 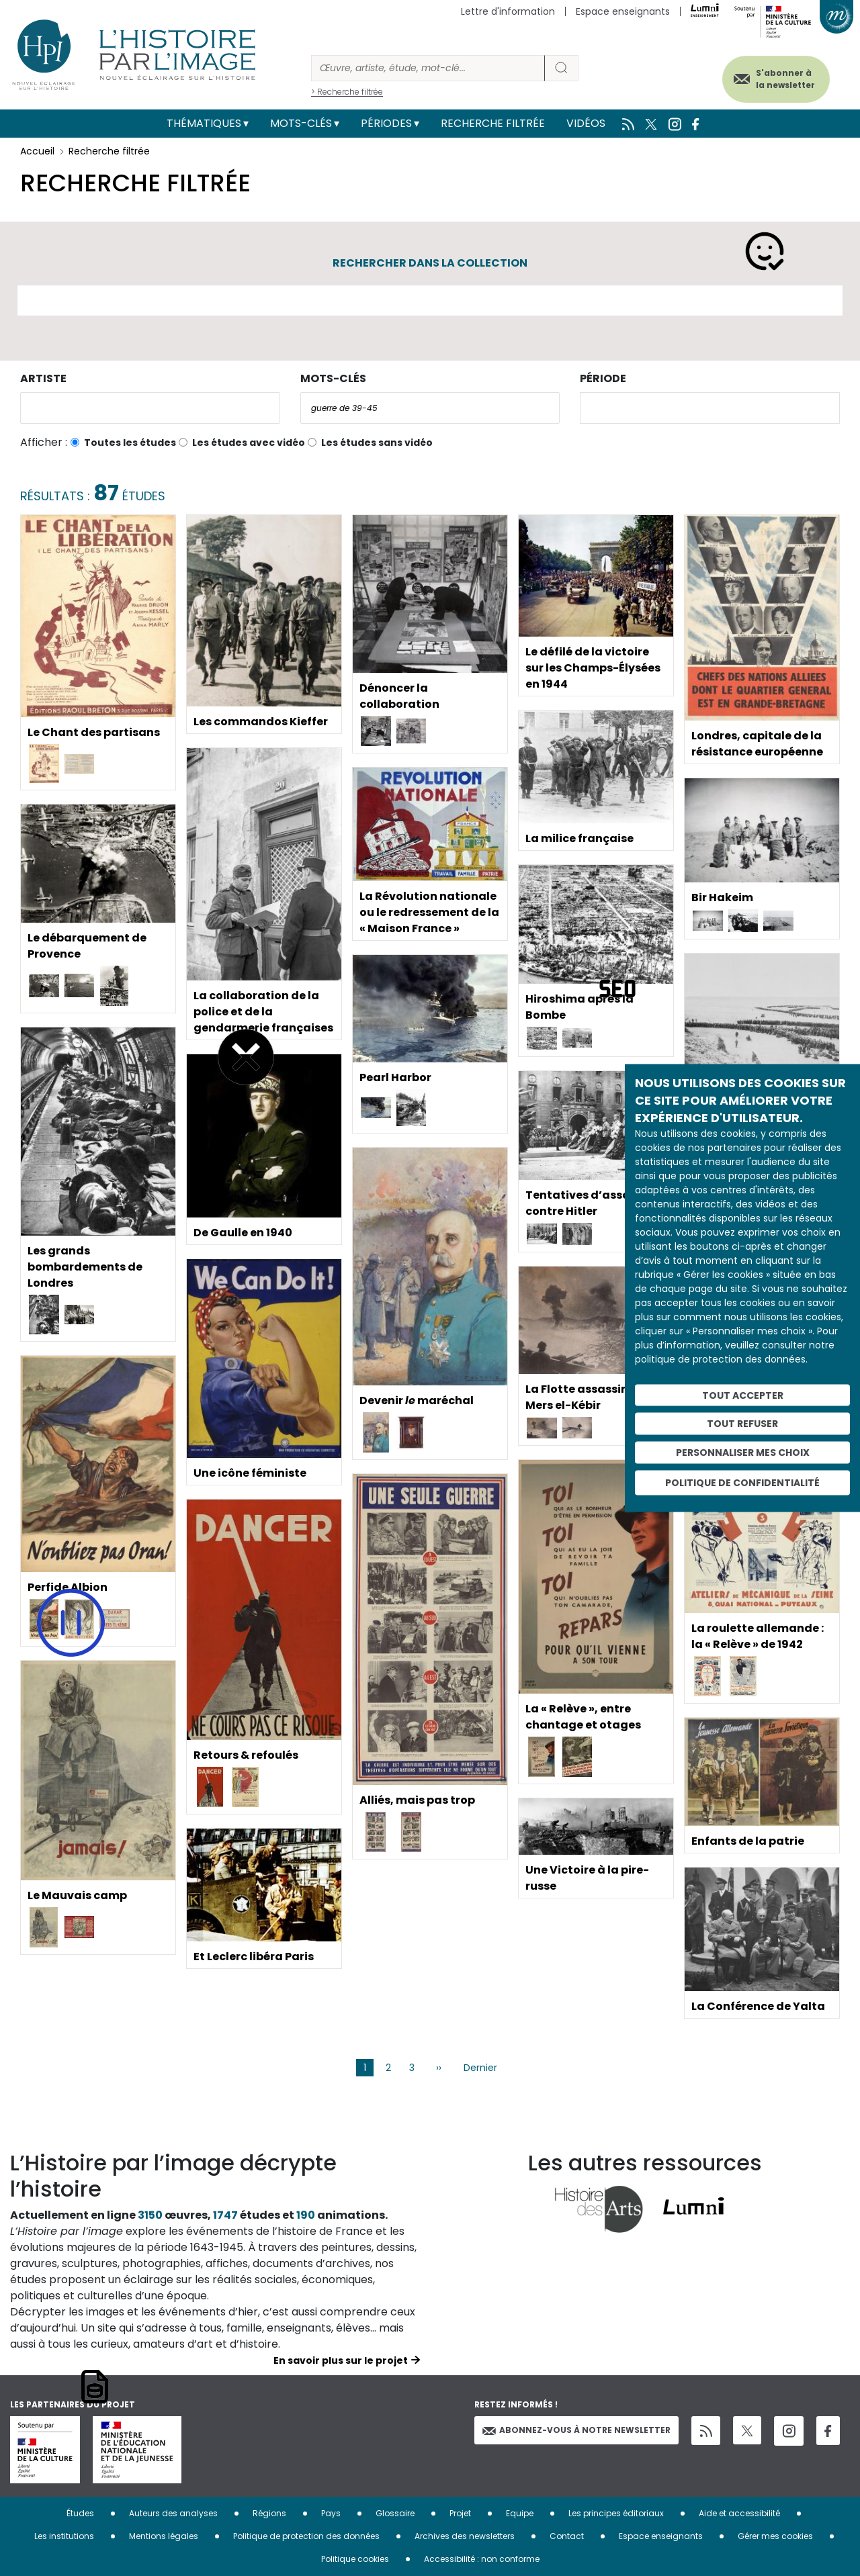 What do you see at coordinates (95, 2387) in the screenshot?
I see `access database file` at bounding box center [95, 2387].